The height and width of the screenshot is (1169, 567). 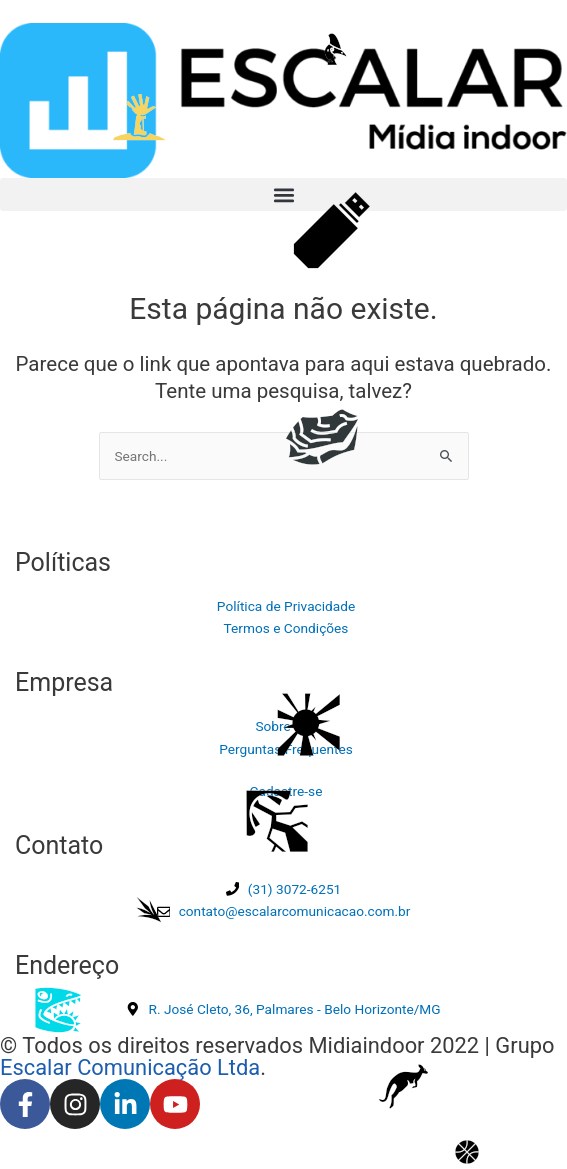 What do you see at coordinates (403, 1086) in the screenshot?
I see `indicates australian content or region` at bounding box center [403, 1086].